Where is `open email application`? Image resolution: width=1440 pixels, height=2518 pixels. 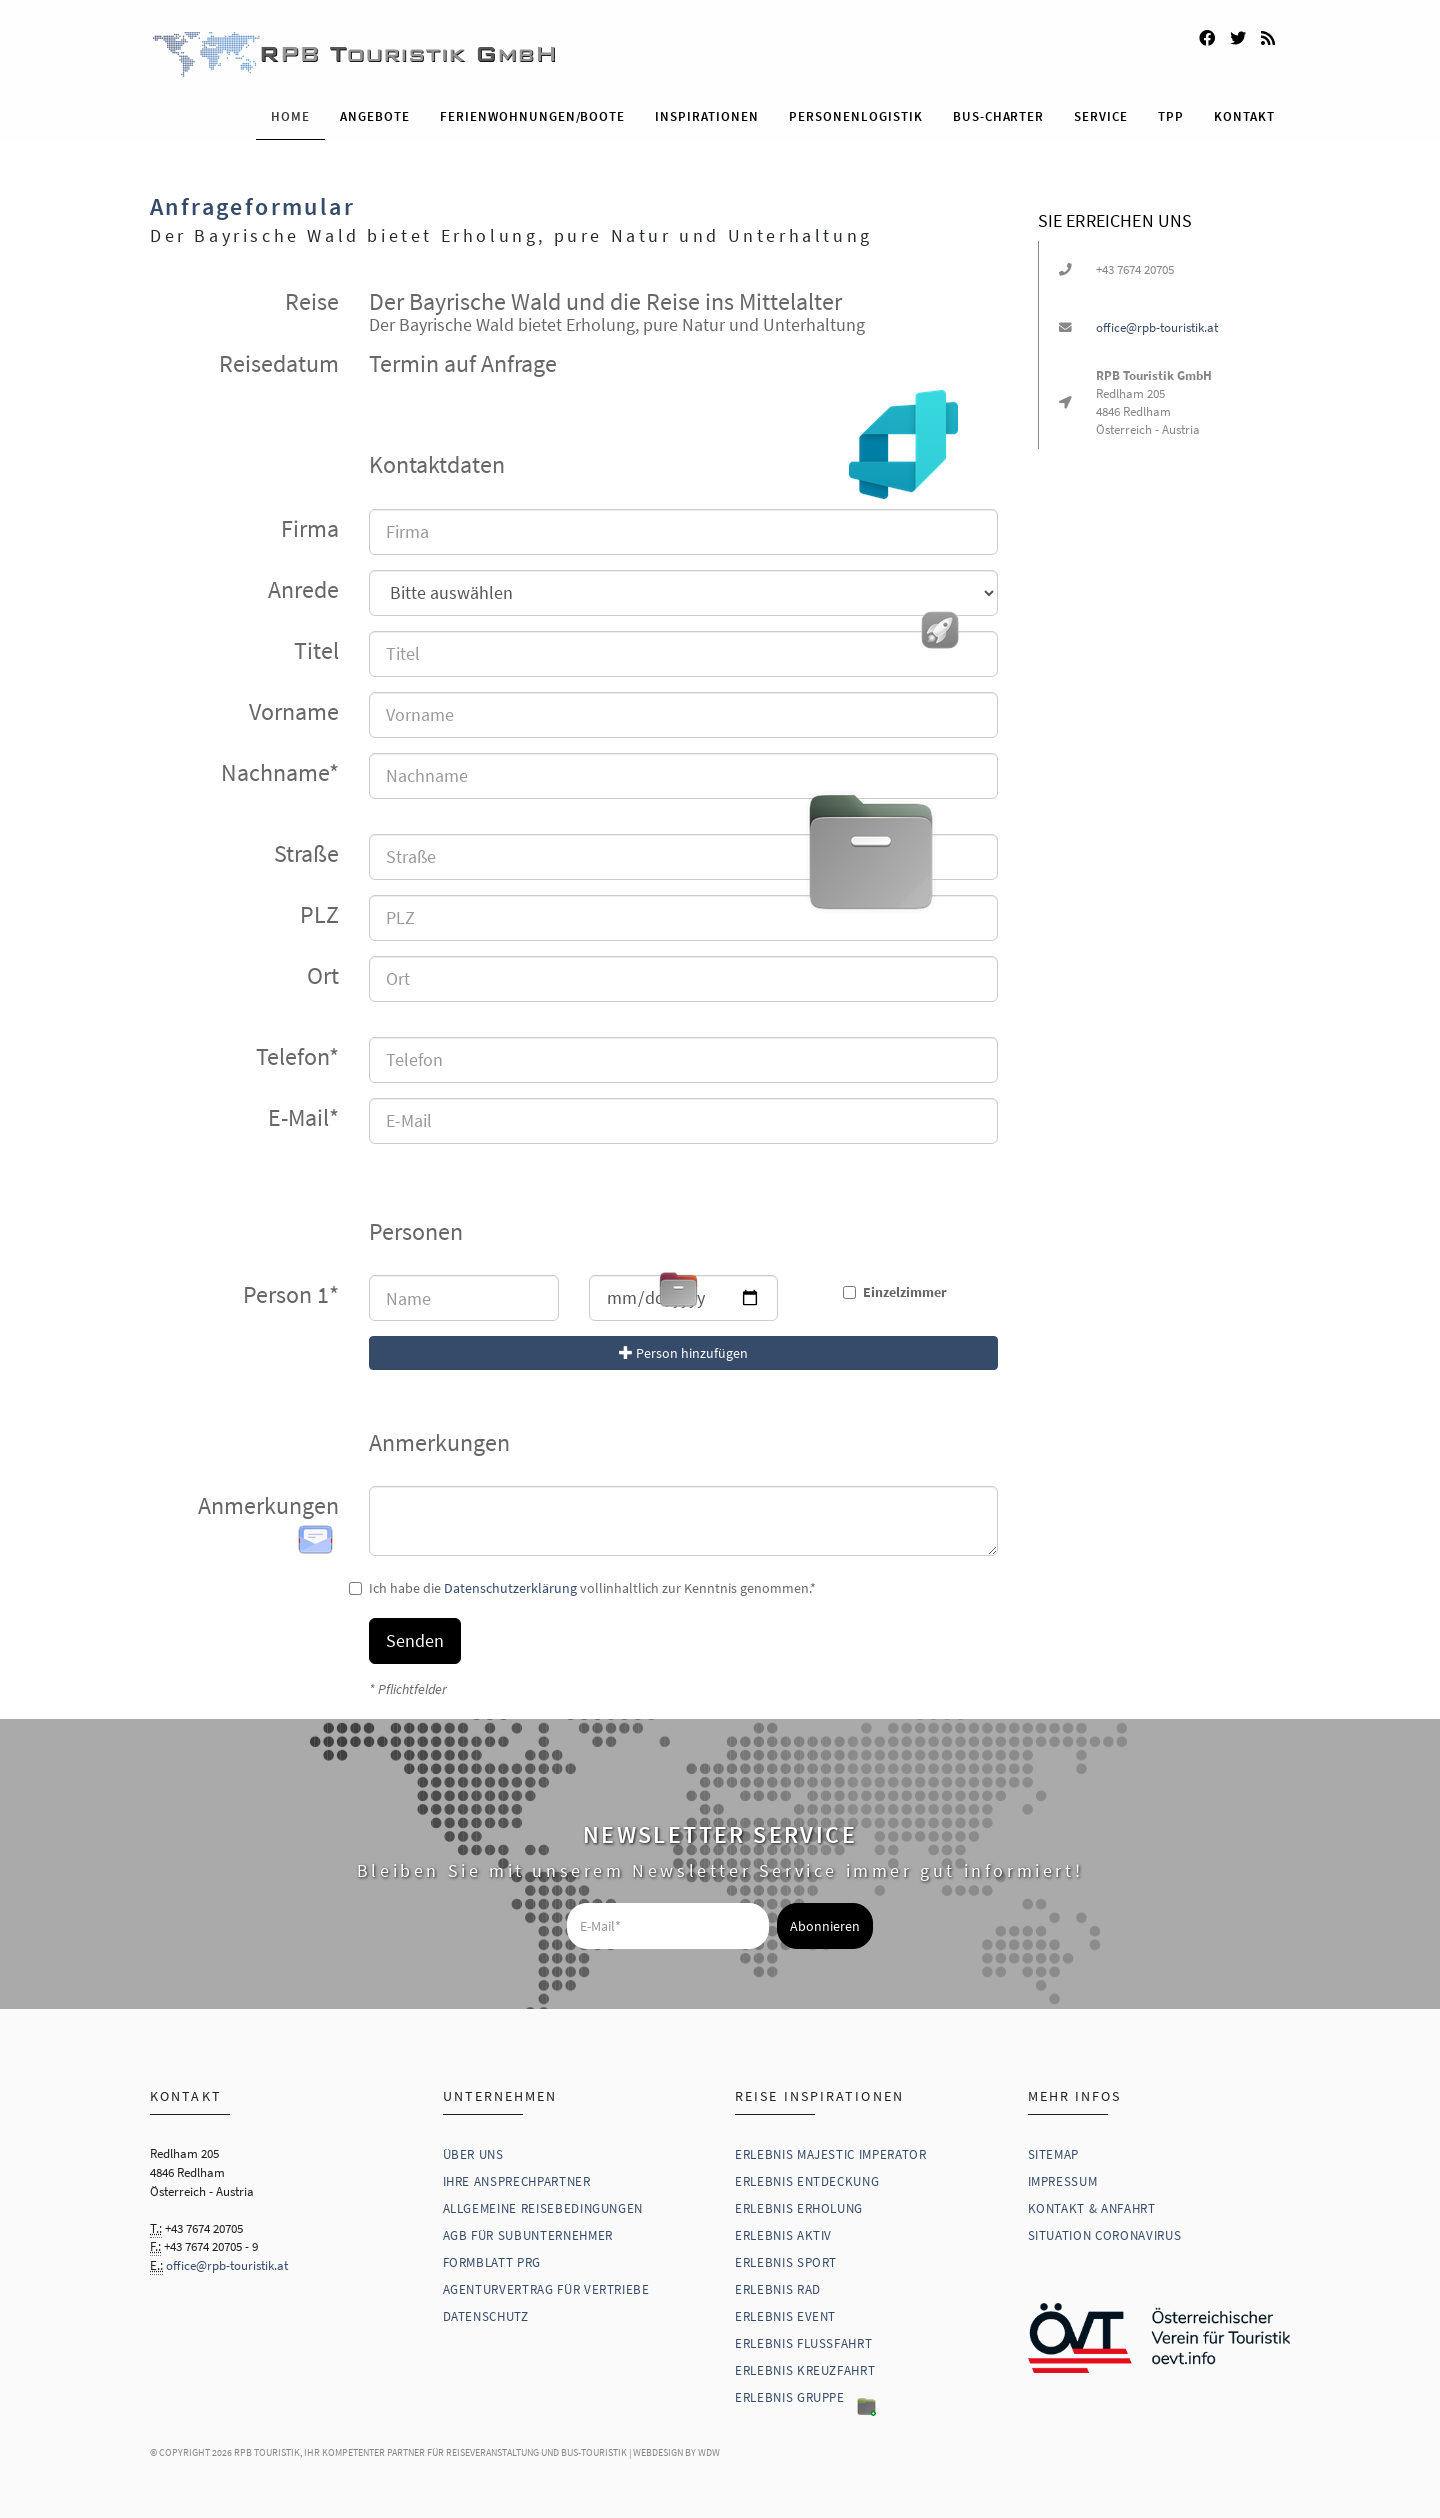
open email application is located at coordinates (315, 1539).